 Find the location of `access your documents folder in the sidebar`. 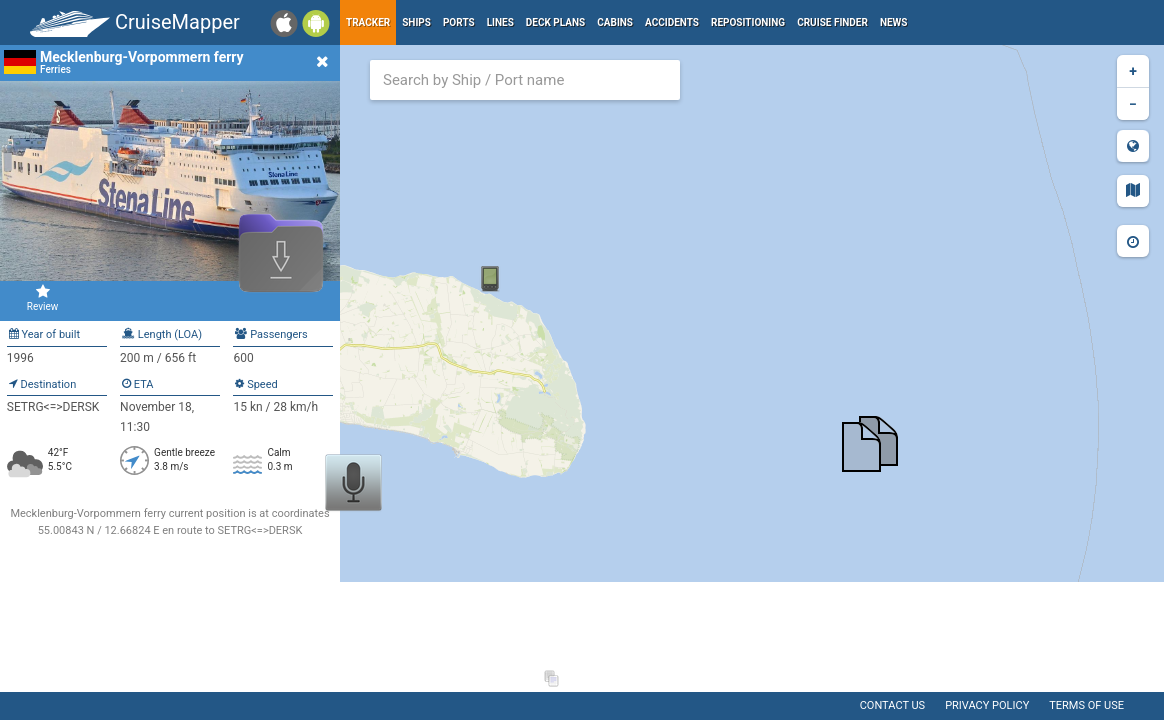

access your documents folder in the sidebar is located at coordinates (870, 444).